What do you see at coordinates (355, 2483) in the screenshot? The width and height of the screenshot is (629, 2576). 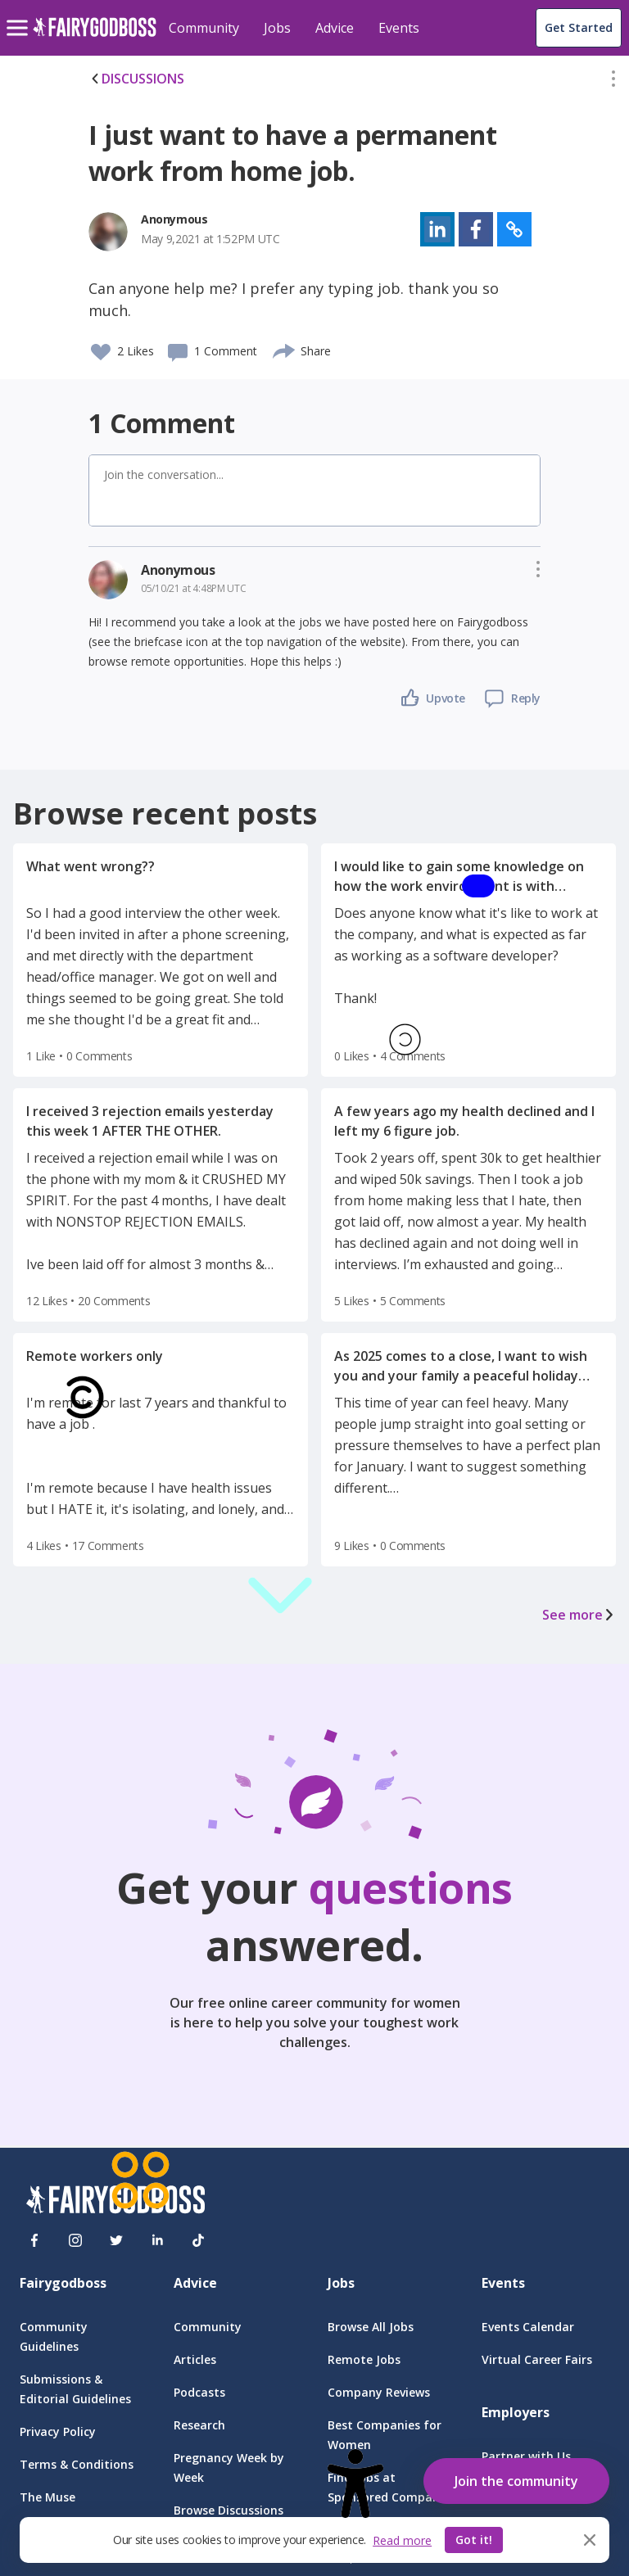 I see `access accessibility settings` at bounding box center [355, 2483].